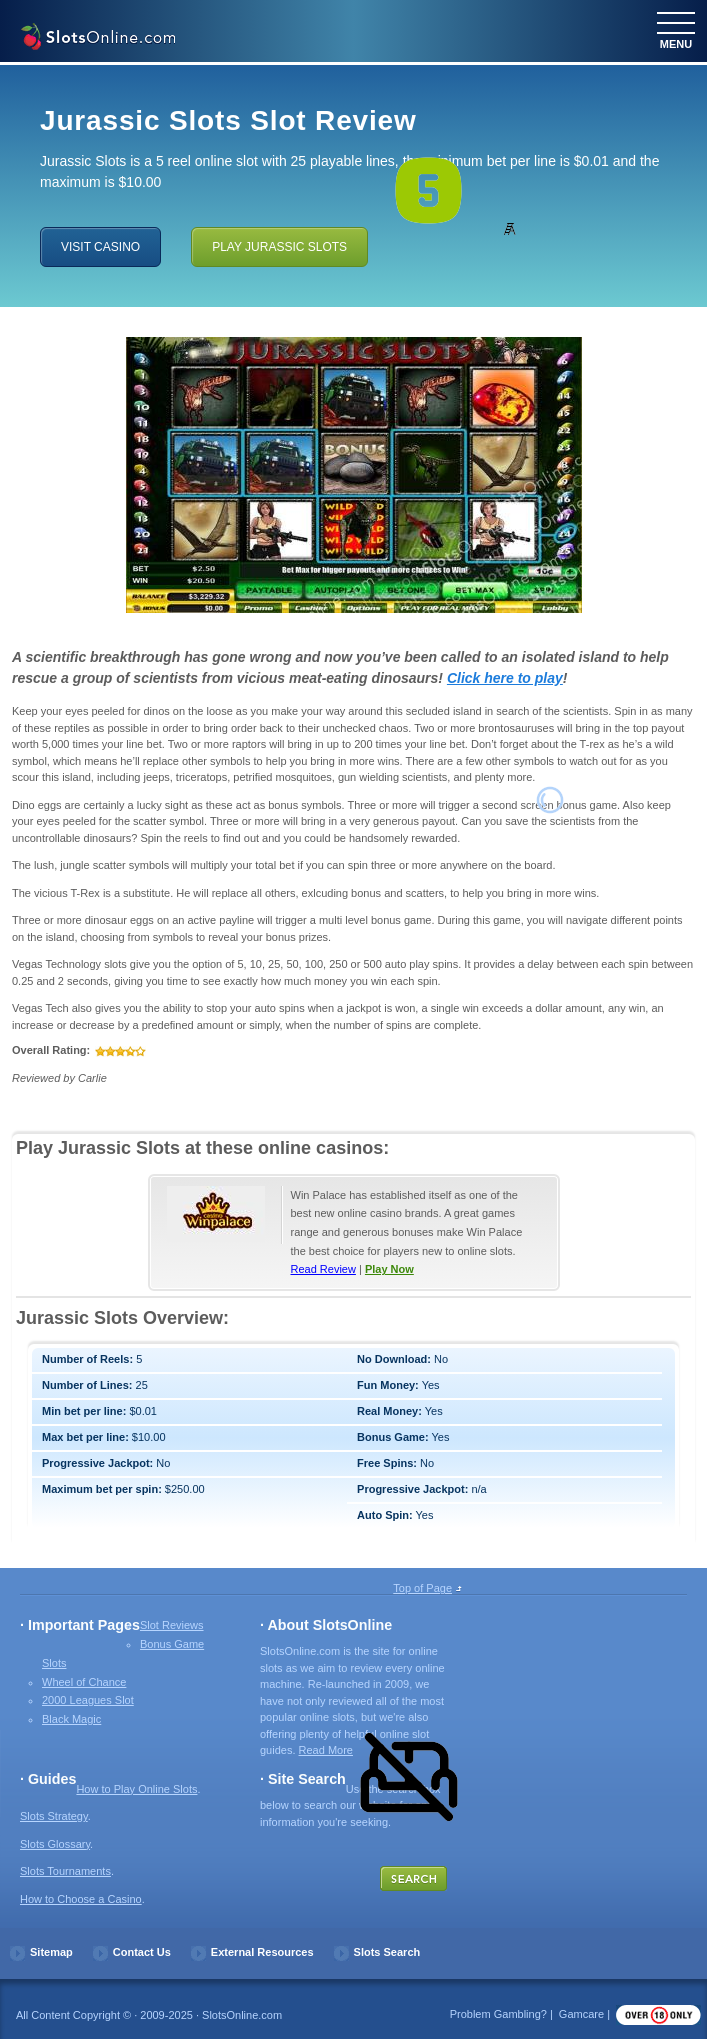  I want to click on apply inner shadow effect to the left side, so click(550, 800).